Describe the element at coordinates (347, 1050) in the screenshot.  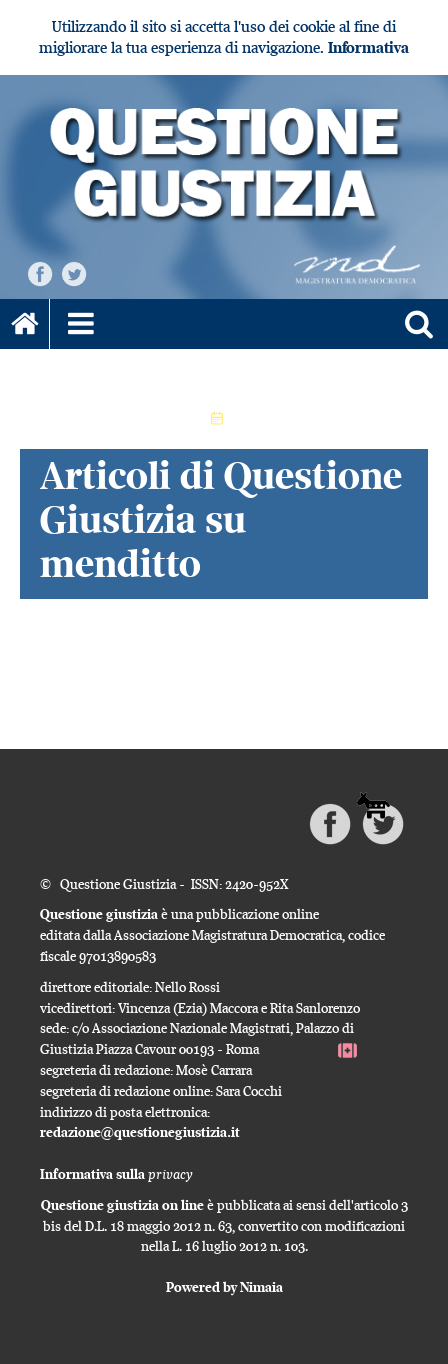
I see `access first aid or medical help resources` at that location.